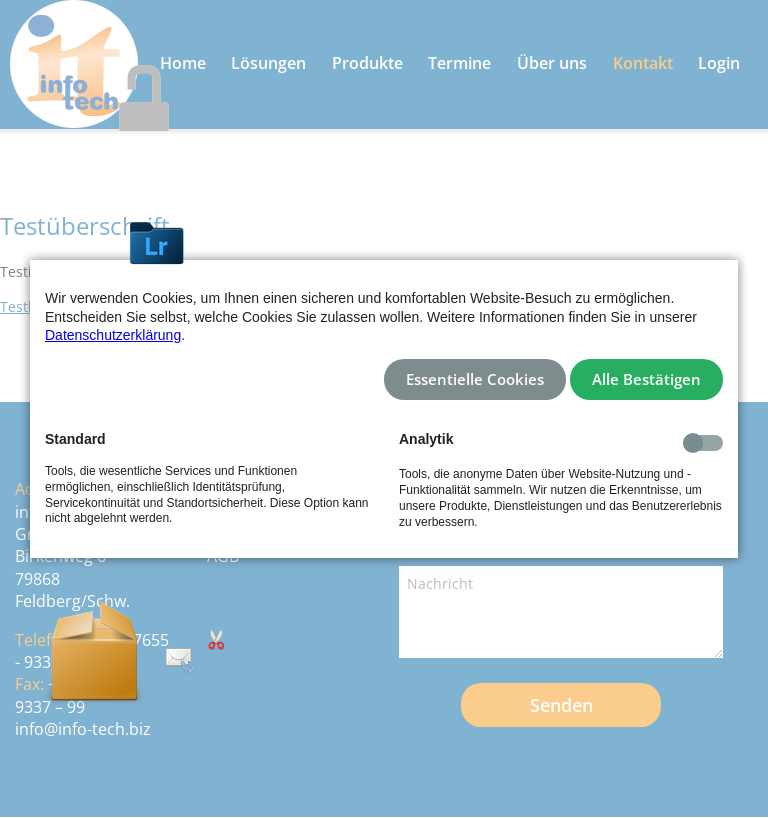  Describe the element at coordinates (179, 658) in the screenshot. I see `forward this email to another recipient` at that location.